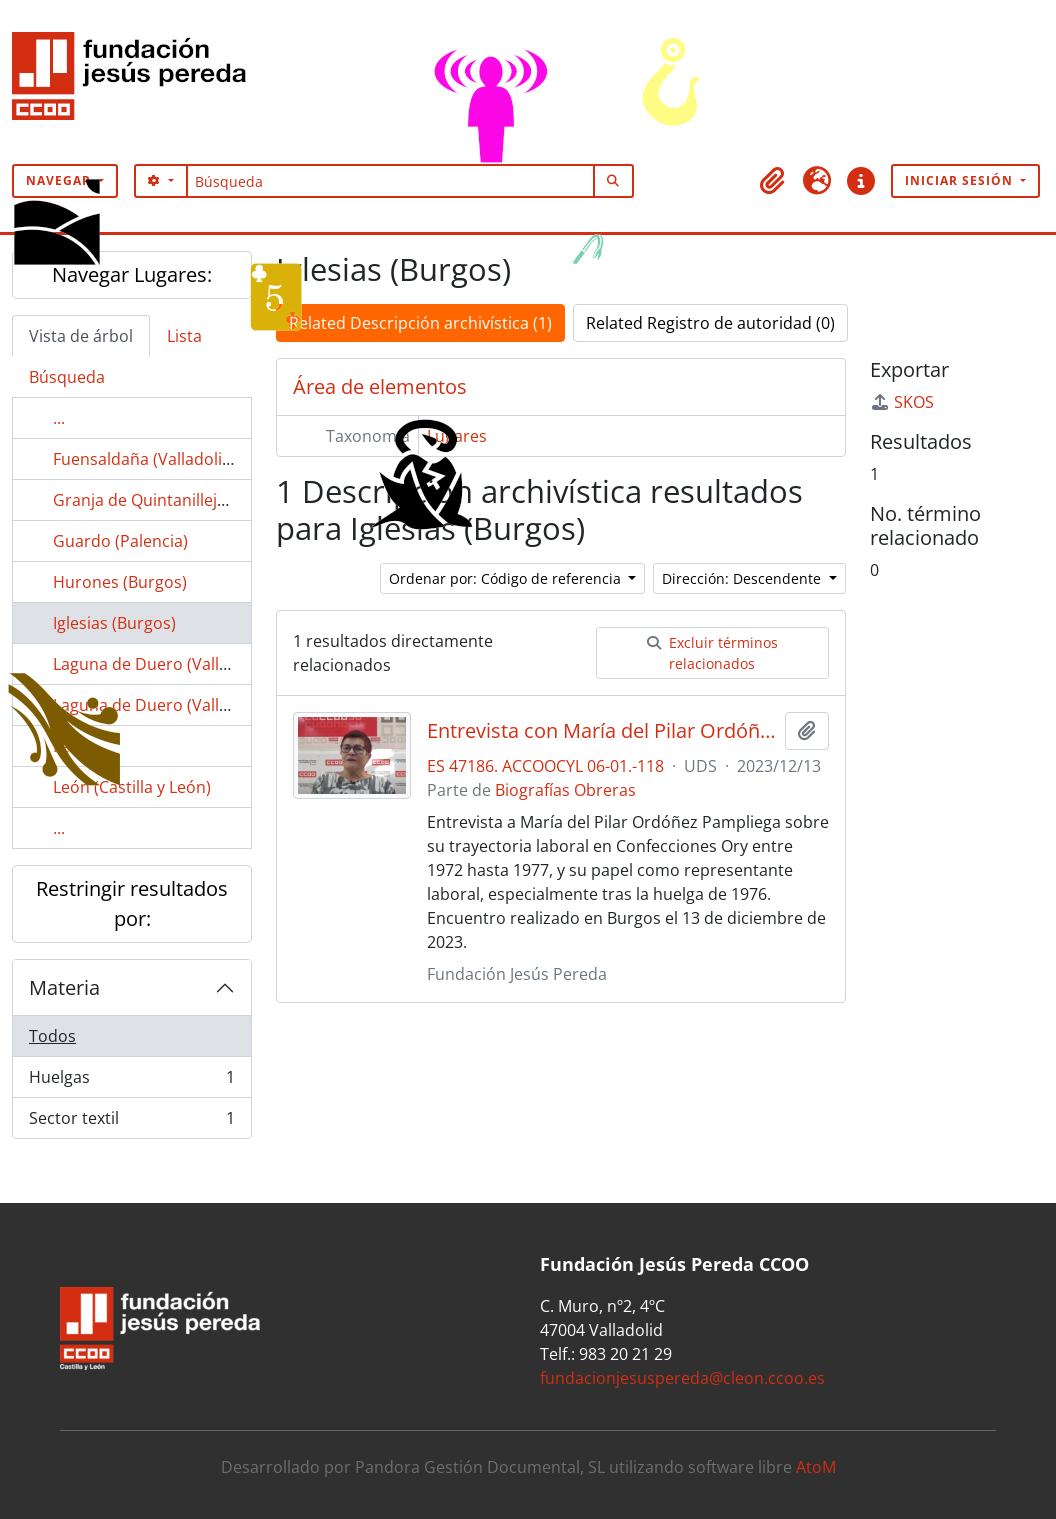 The width and height of the screenshot is (1056, 1519). What do you see at coordinates (671, 82) in the screenshot?
I see `fishing or hook-related game mechanic` at bounding box center [671, 82].